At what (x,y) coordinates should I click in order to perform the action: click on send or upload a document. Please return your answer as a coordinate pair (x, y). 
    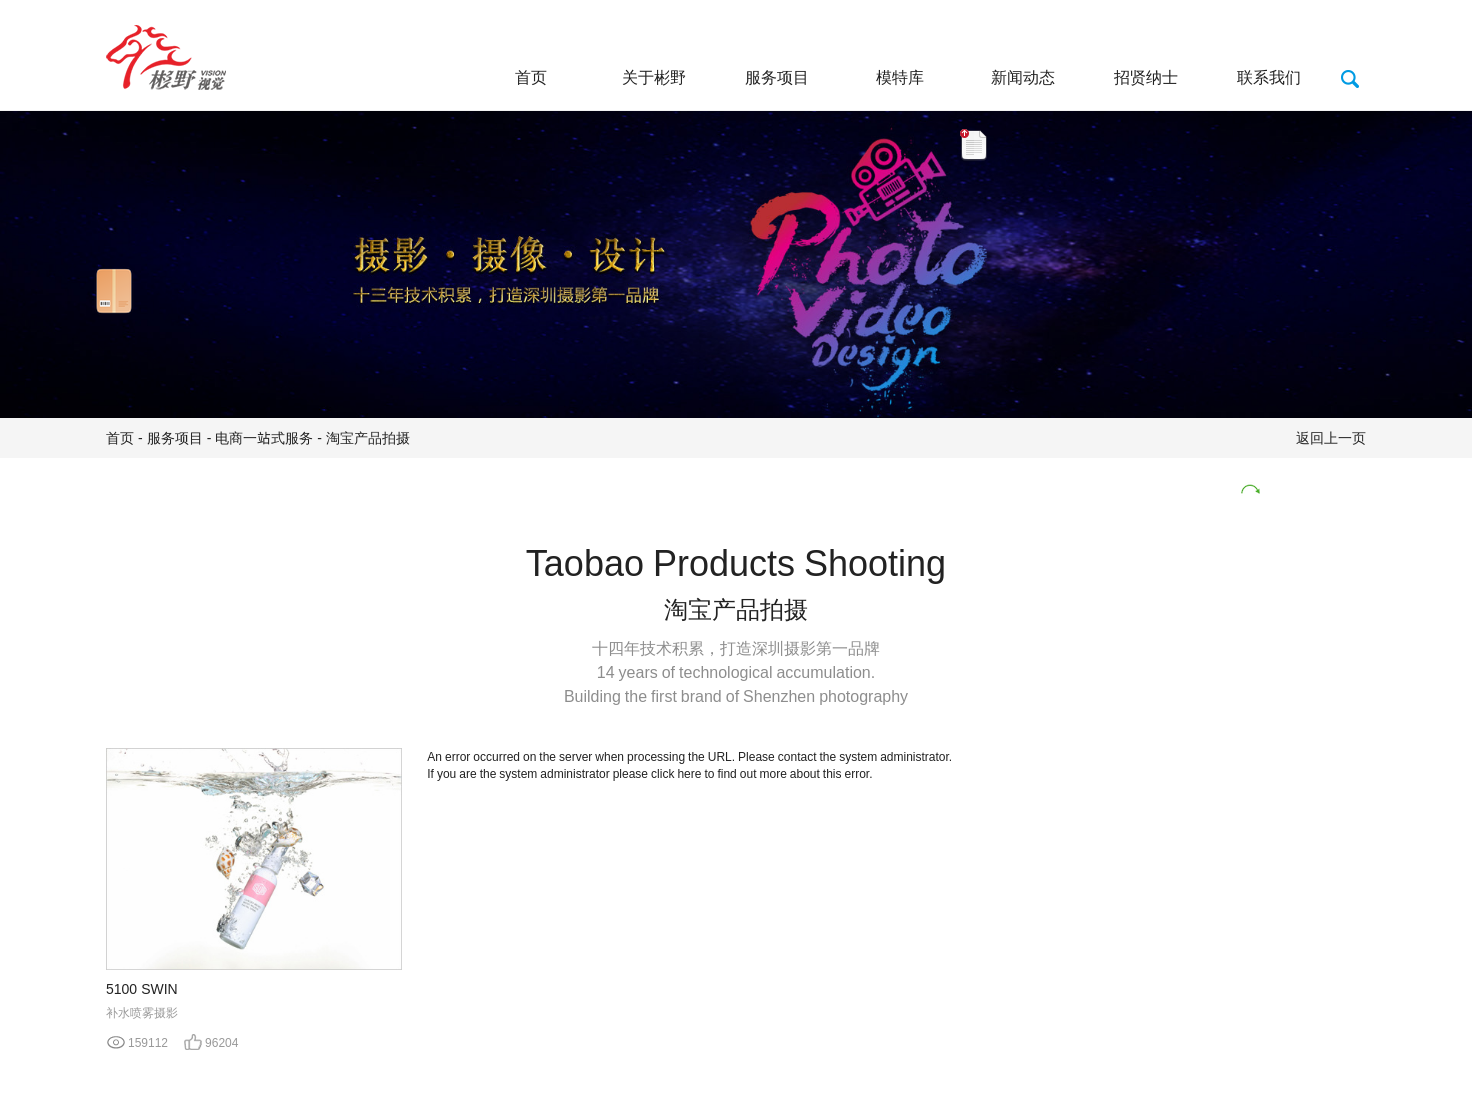
    Looking at the image, I should click on (974, 145).